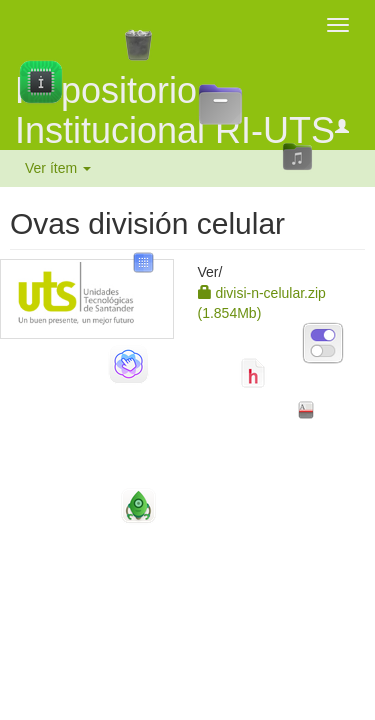 The height and width of the screenshot is (720, 375). I want to click on open gnome tweaks to customize system settings, so click(323, 343).